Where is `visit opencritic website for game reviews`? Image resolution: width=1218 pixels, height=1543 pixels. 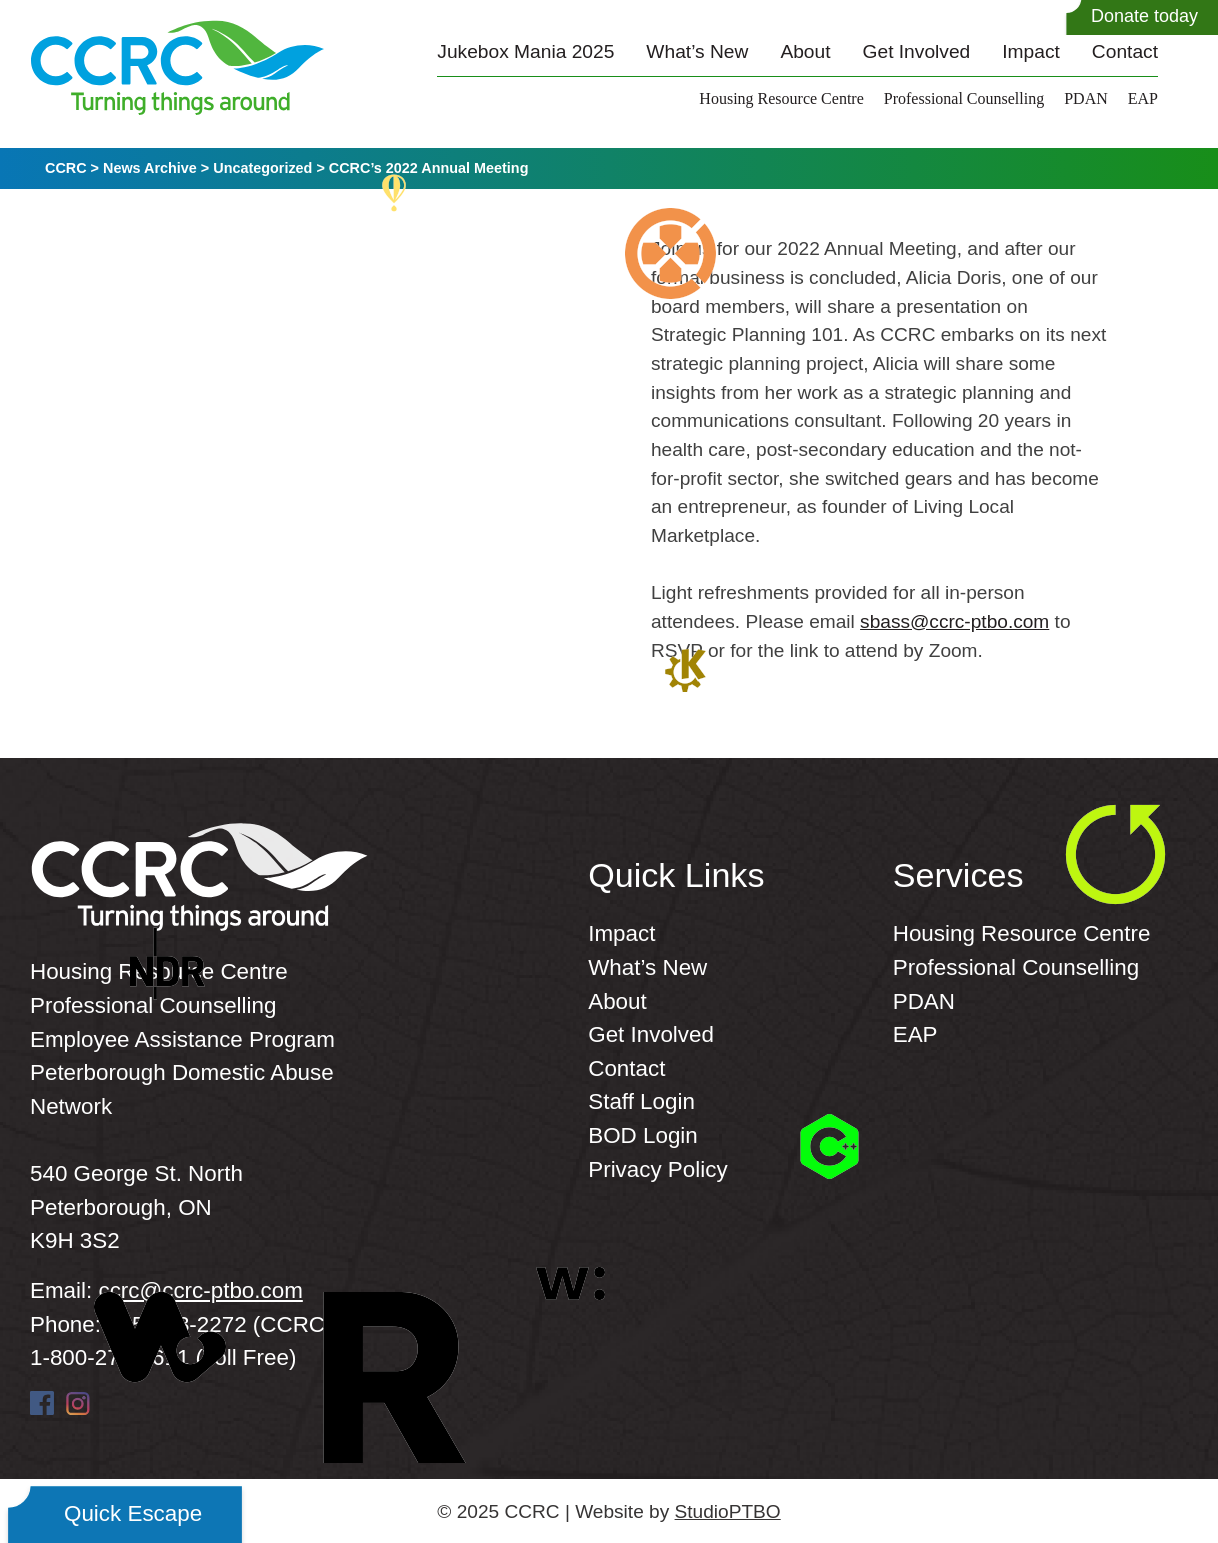 visit opencritic website for game reviews is located at coordinates (670, 253).